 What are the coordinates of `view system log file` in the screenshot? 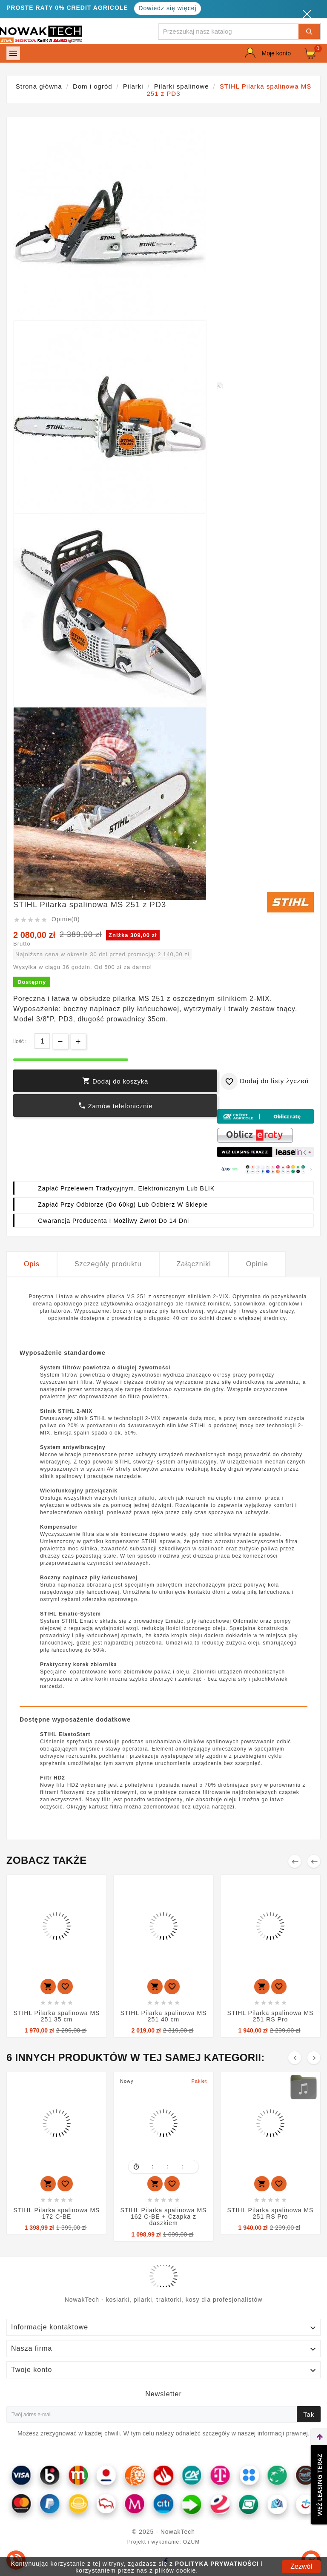 It's located at (220, 386).